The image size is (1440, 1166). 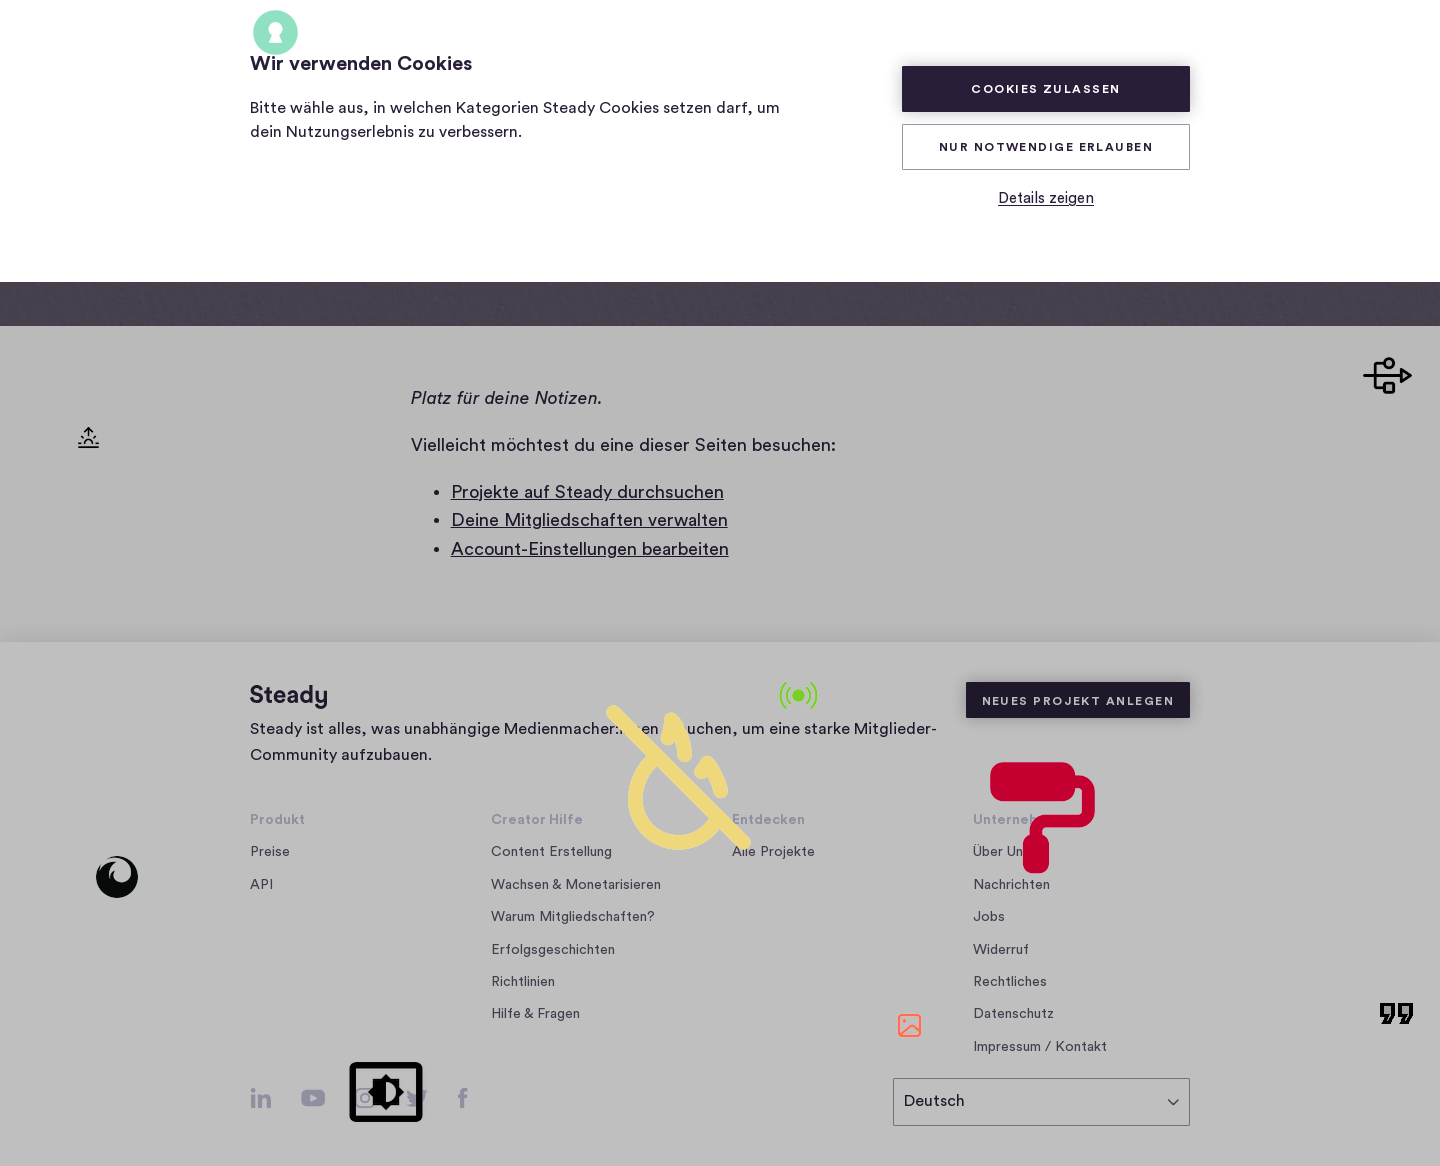 I want to click on insert a block quote, so click(x=1396, y=1013).